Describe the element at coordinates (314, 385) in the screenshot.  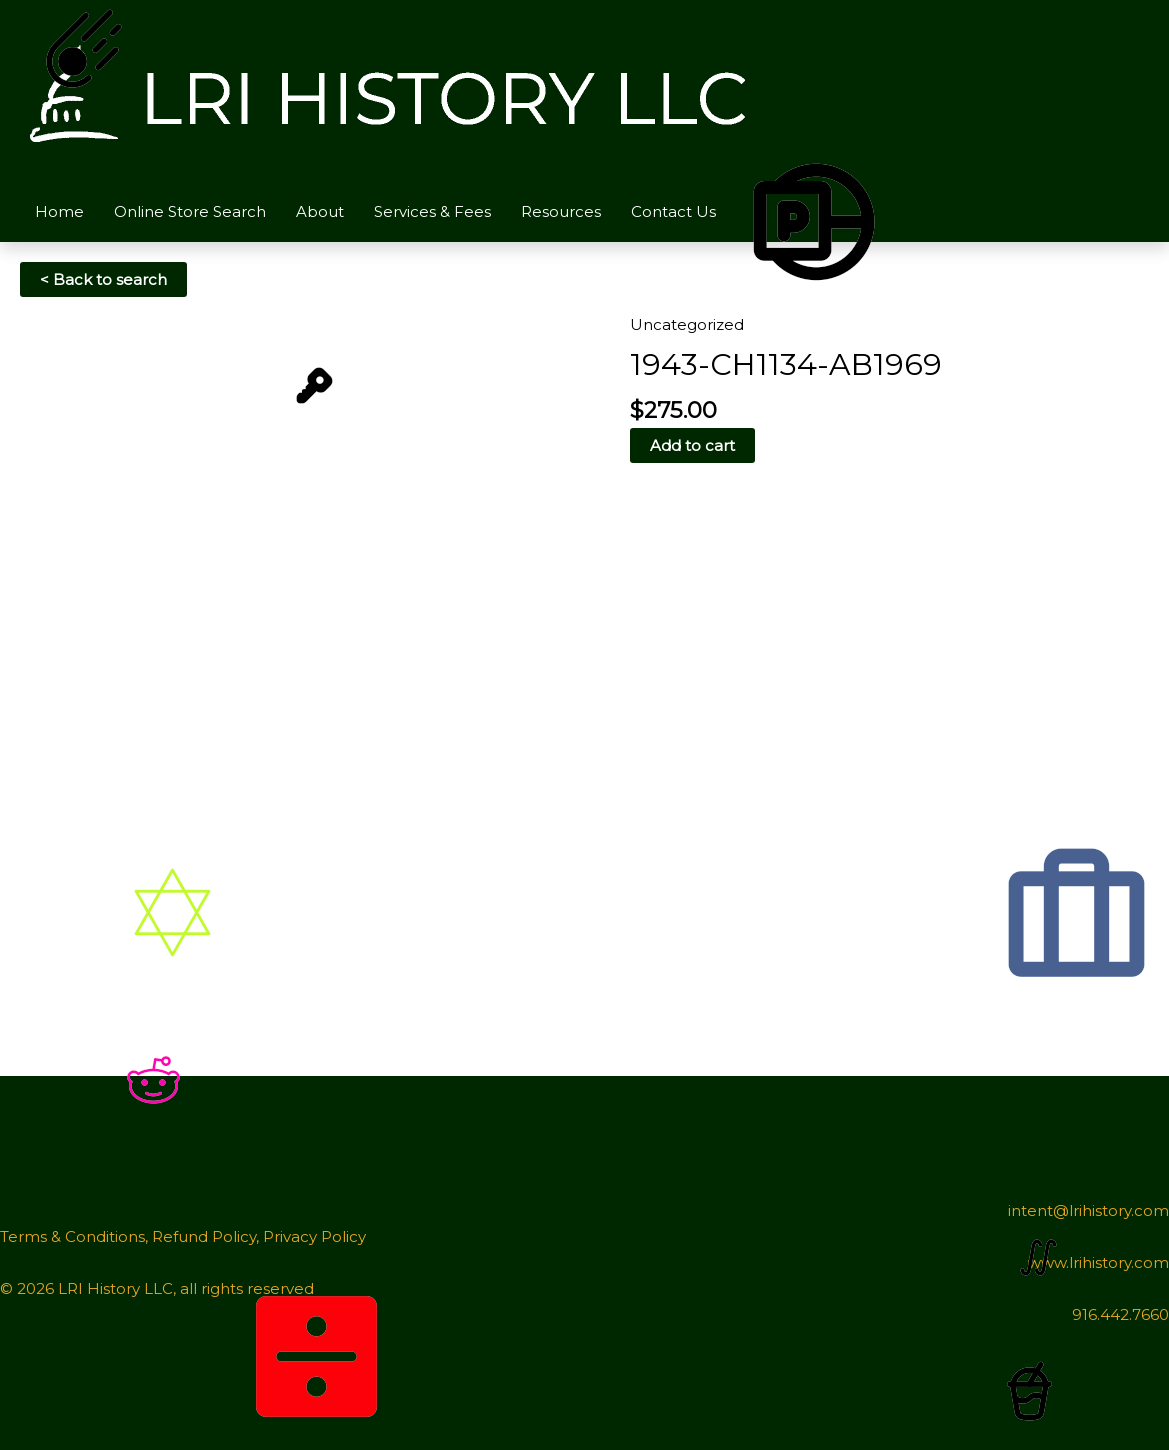
I see `access security or login settings` at that location.